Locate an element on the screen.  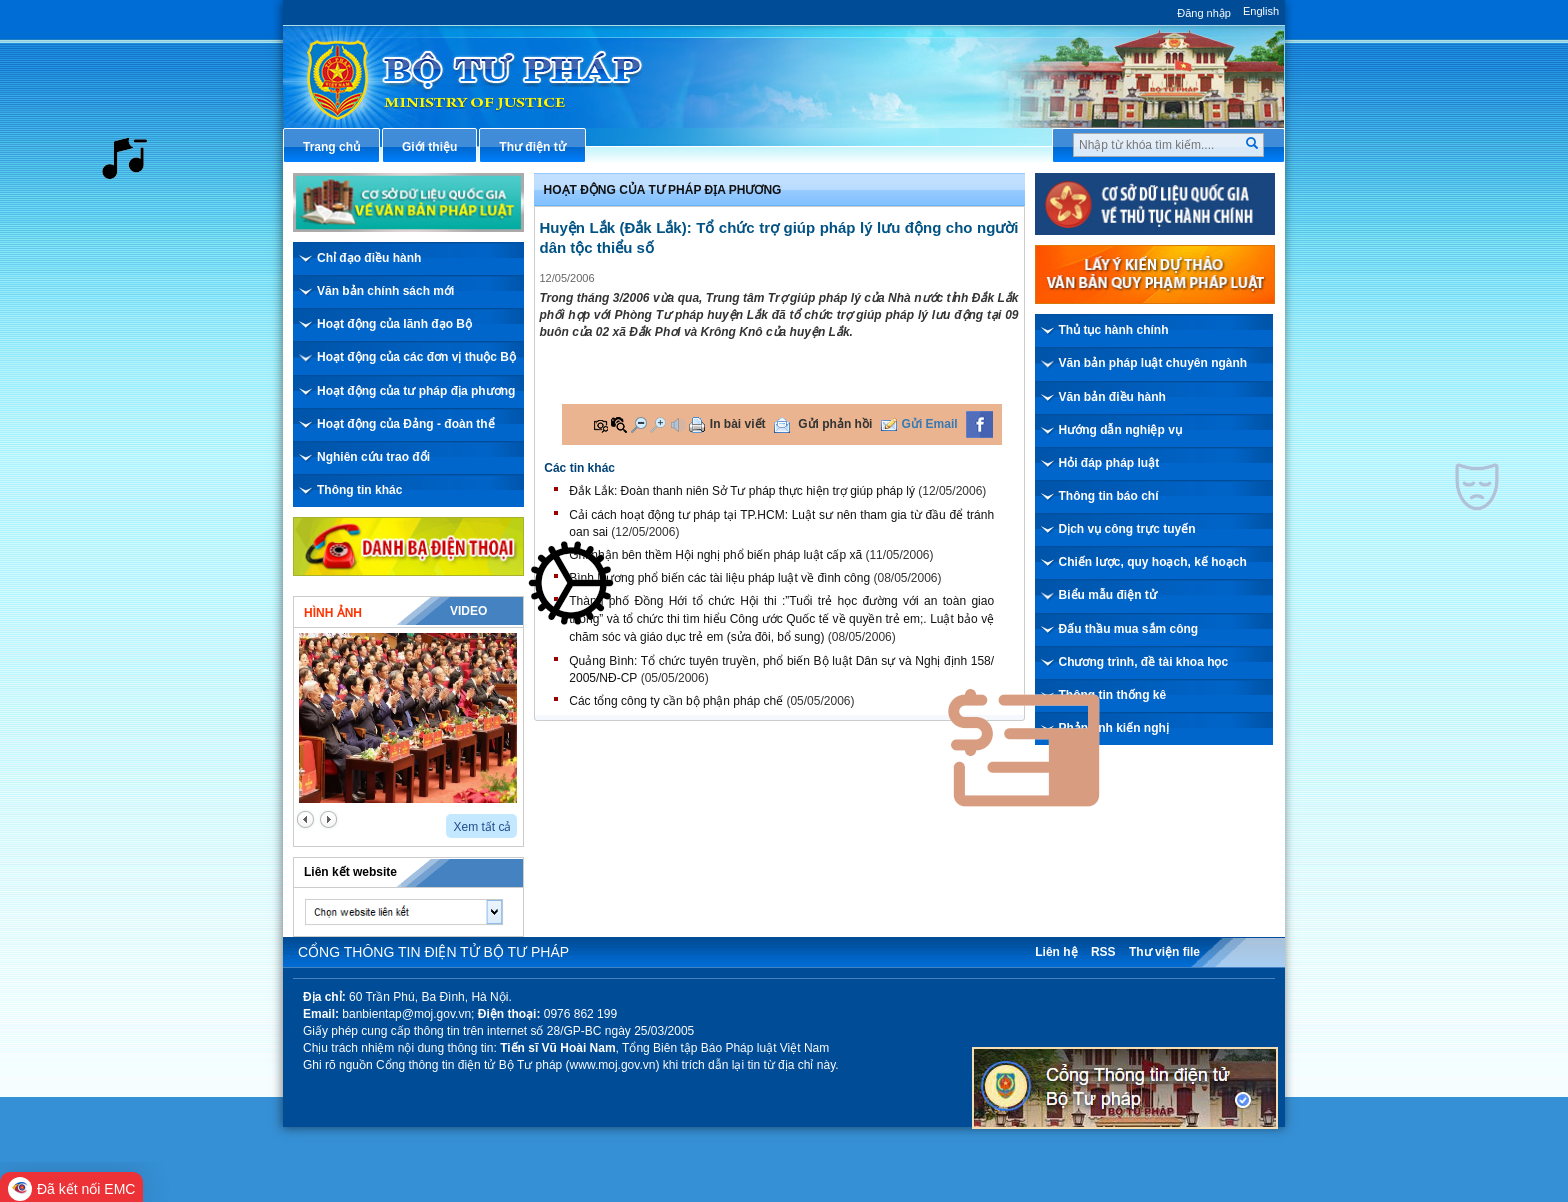
access settings or preferences is located at coordinates (571, 583).